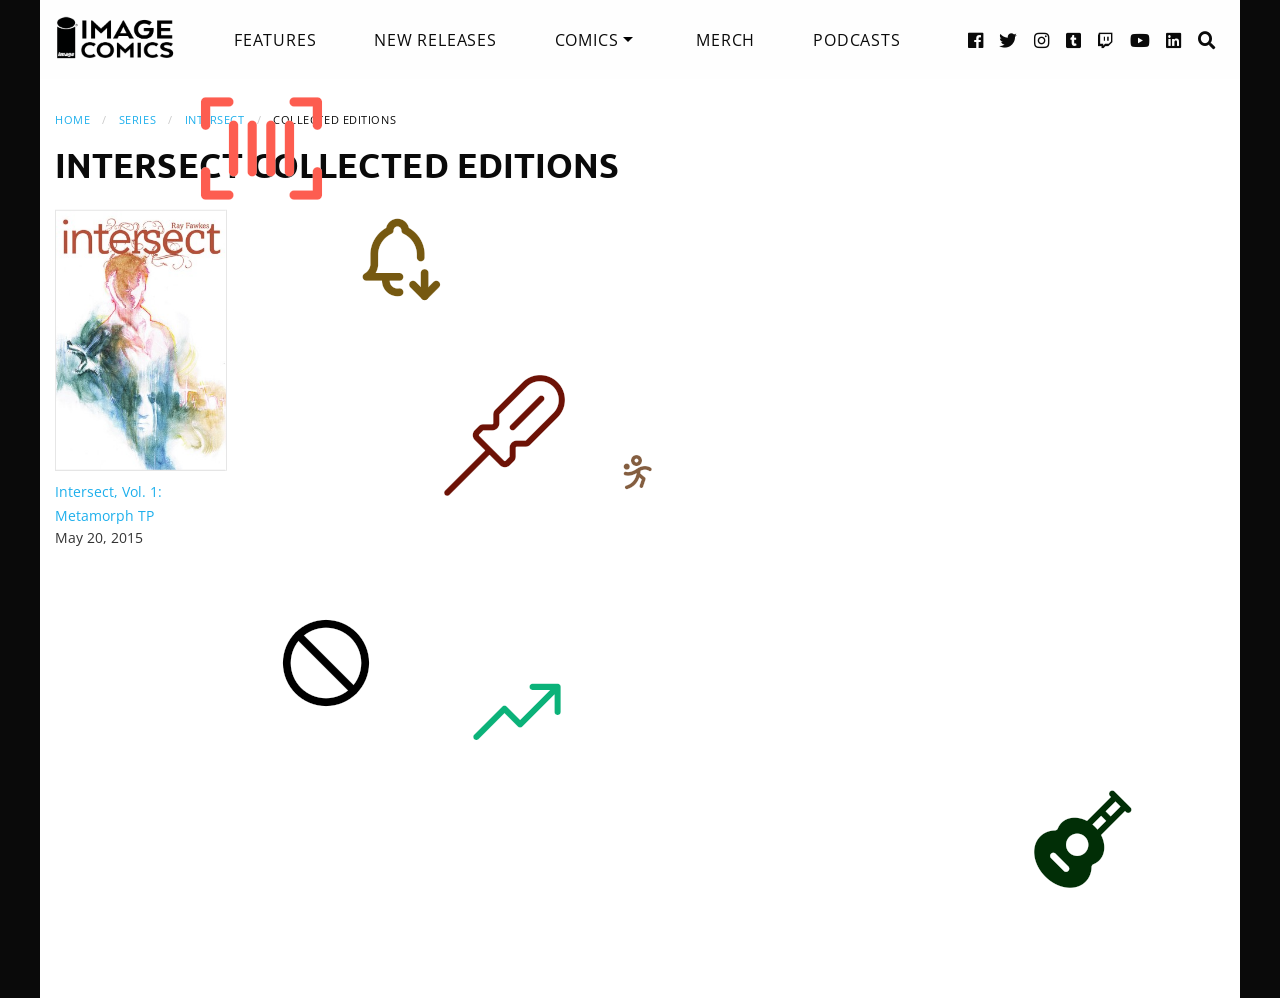 This screenshot has height=998, width=1280. Describe the element at coordinates (326, 663) in the screenshot. I see `indicates a blocked or prohibited action` at that location.